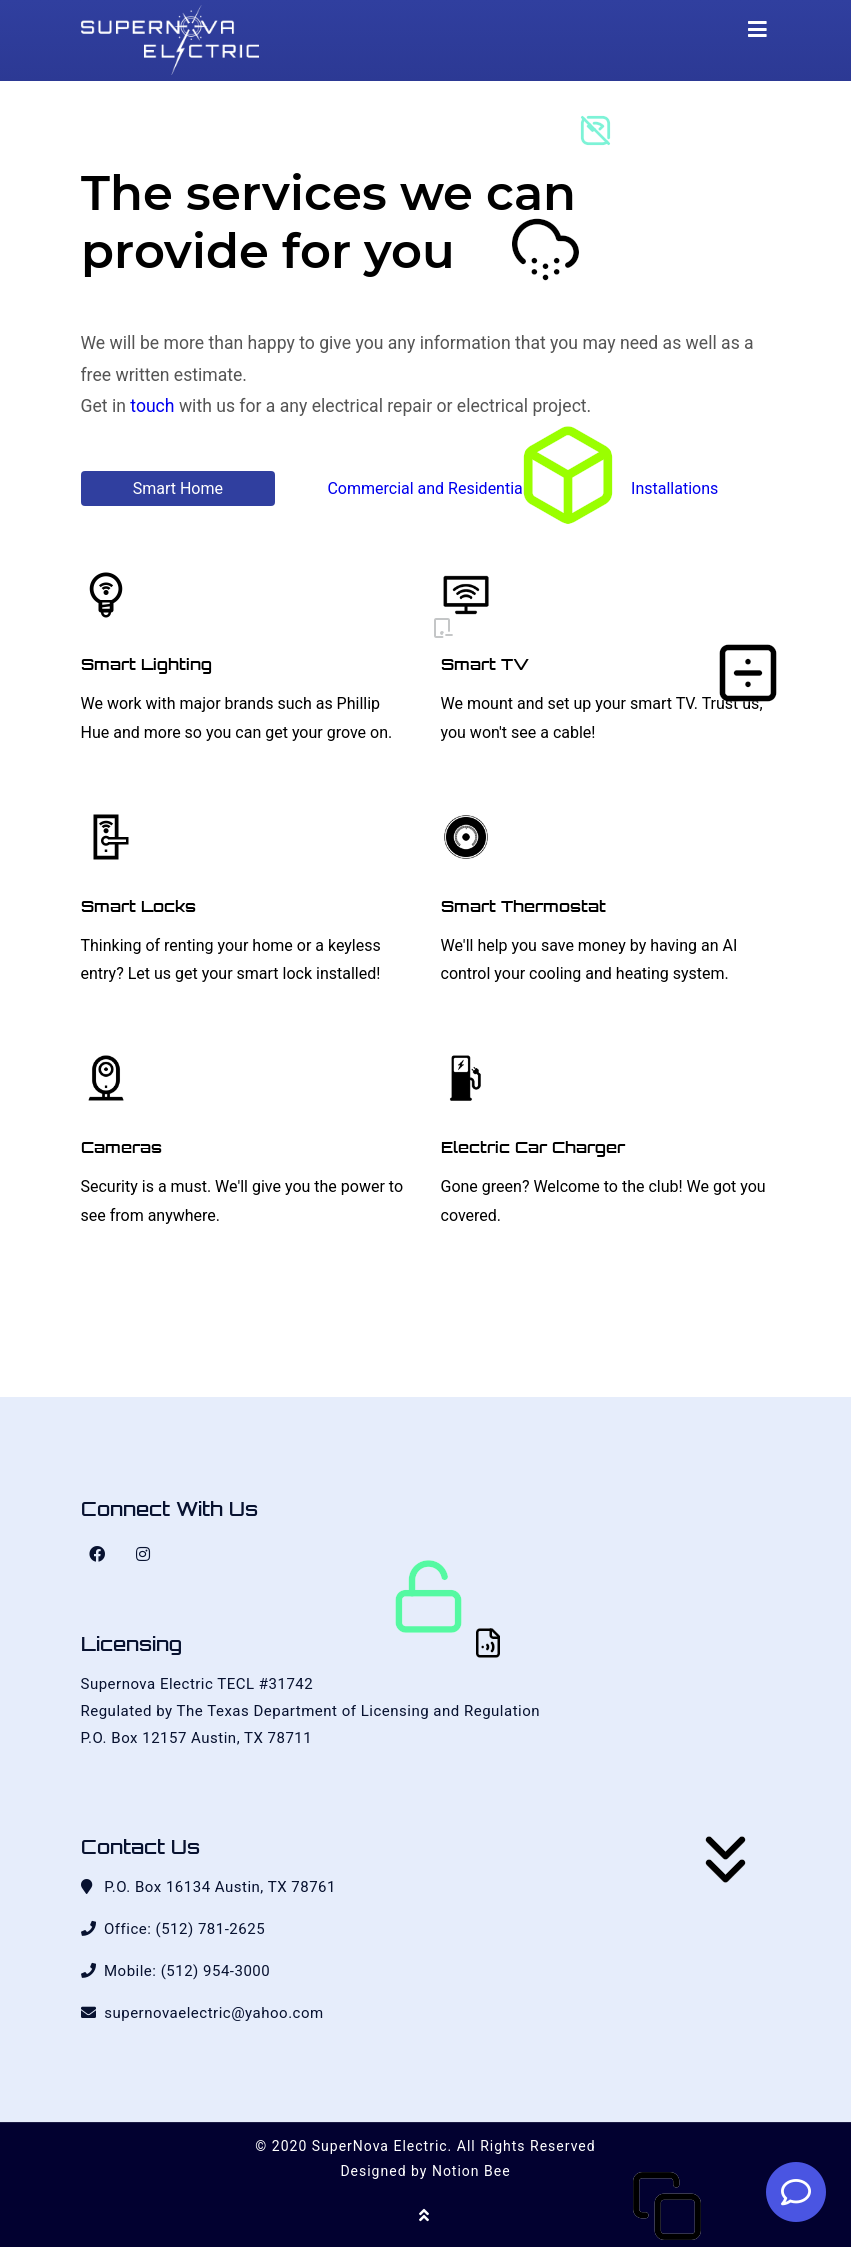 This screenshot has height=2247, width=851. I want to click on scroll down or view more content, so click(725, 1859).